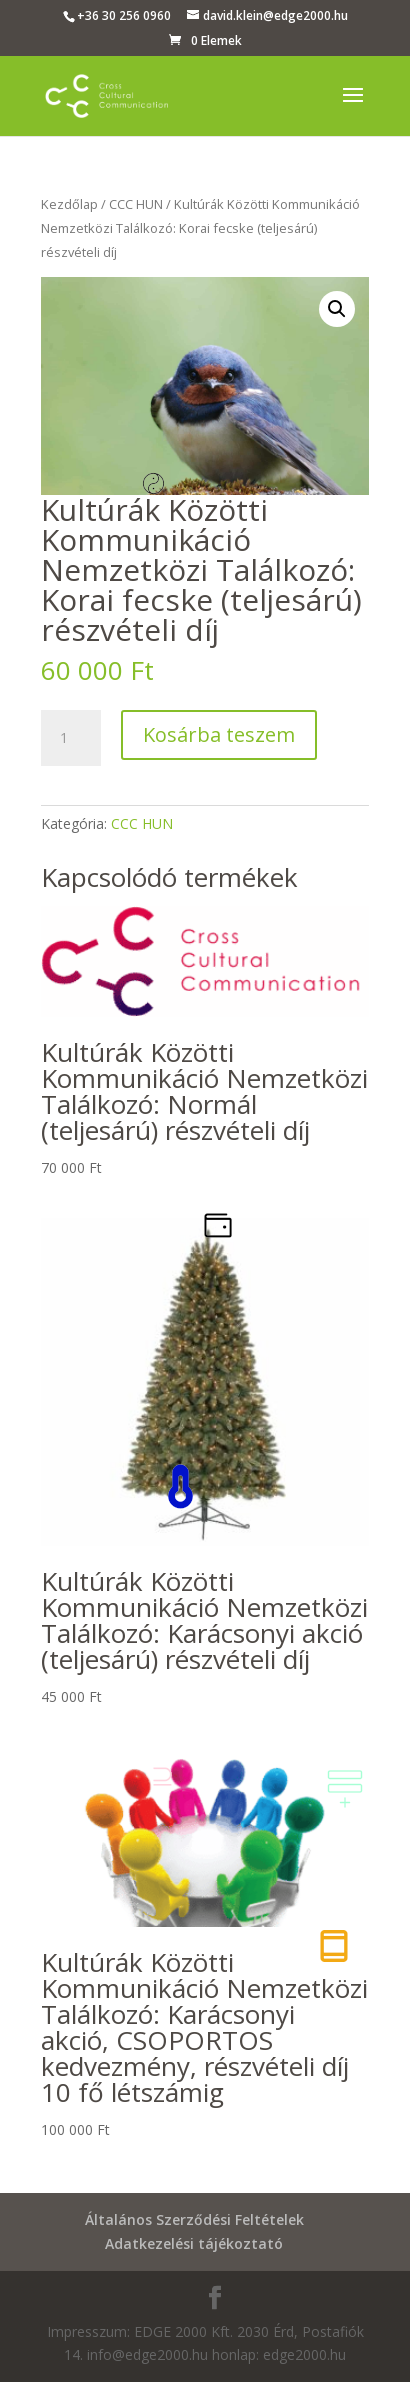 Image resolution: width=410 pixels, height=2382 pixels. What do you see at coordinates (153, 483) in the screenshot?
I see `toggle balance or harmony mode` at bounding box center [153, 483].